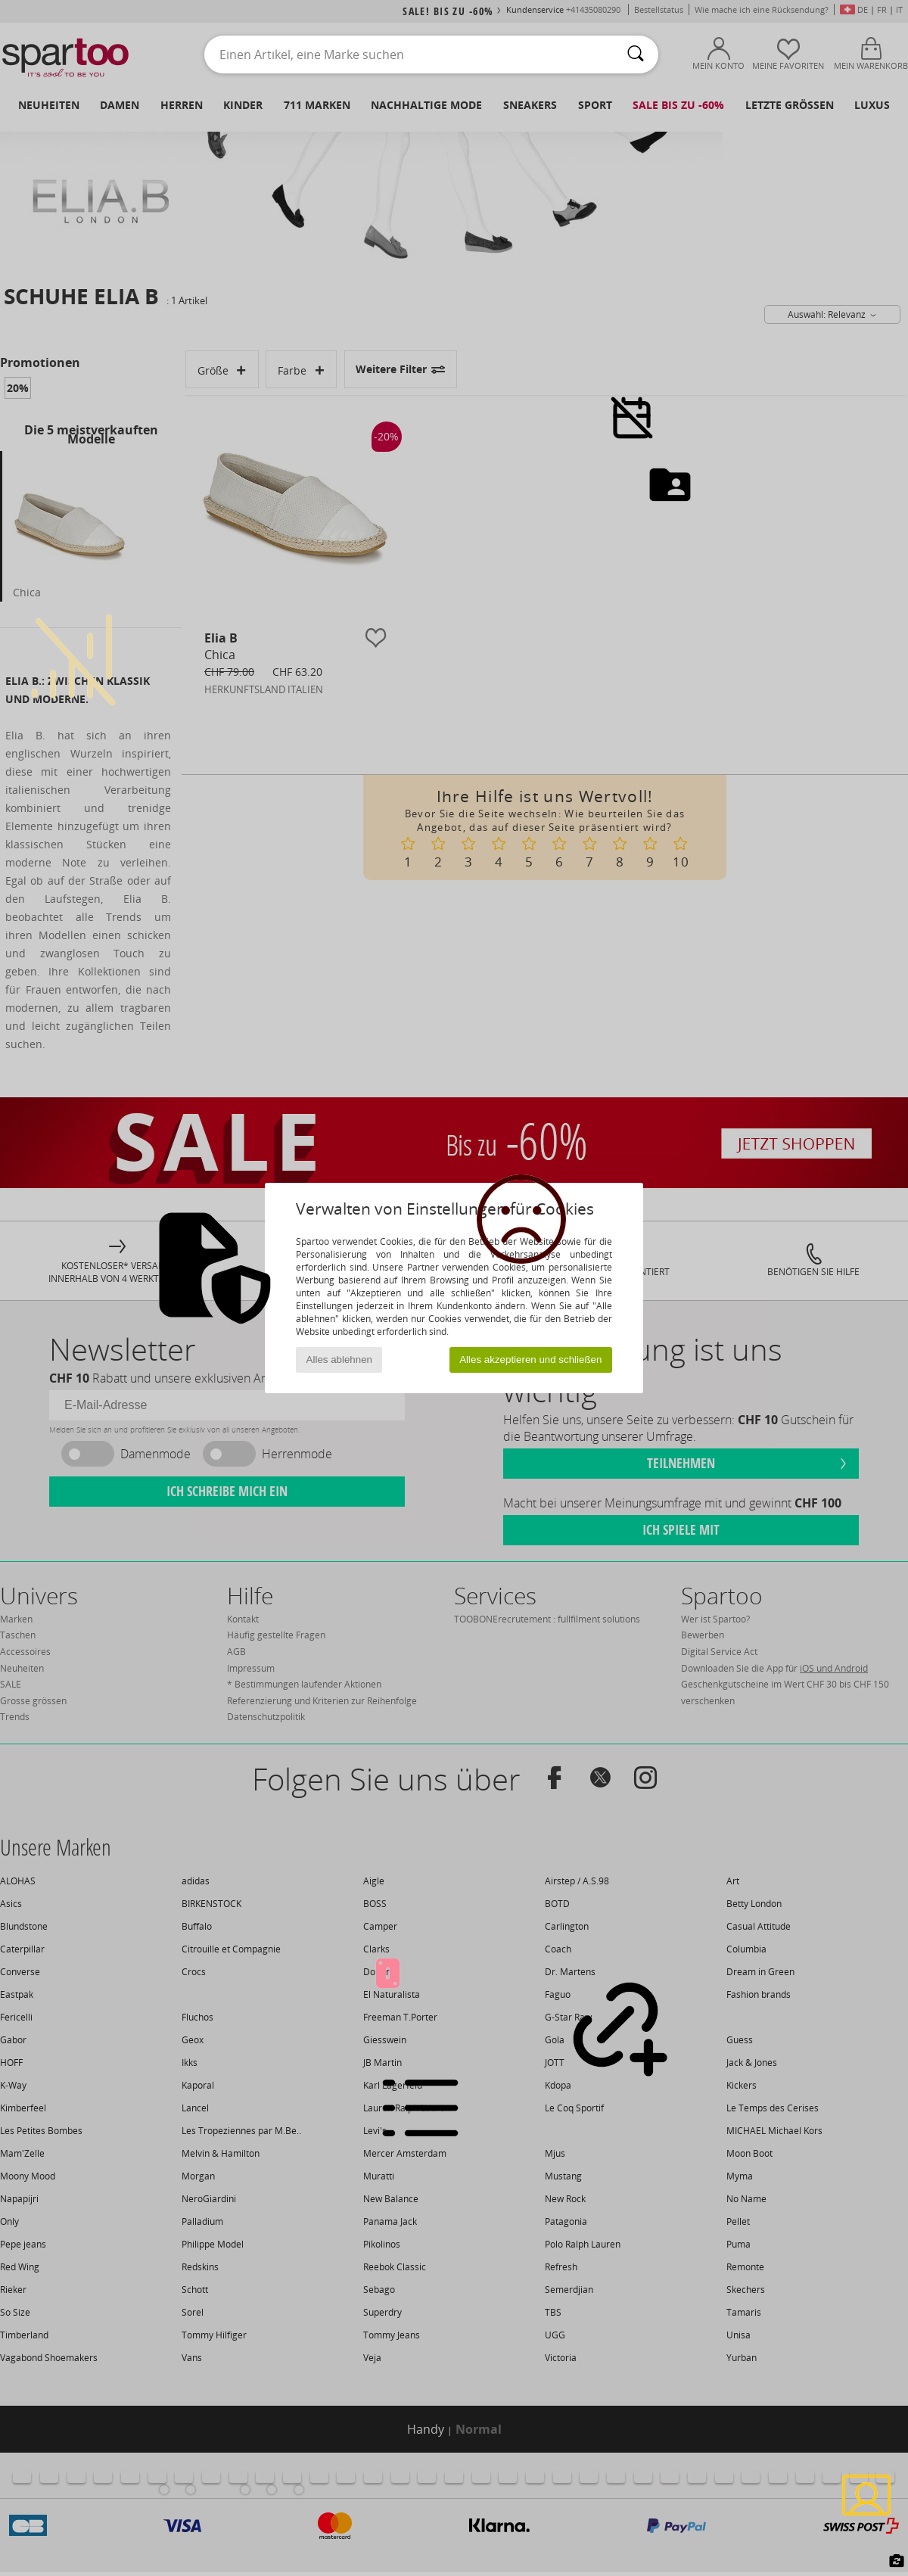 The height and width of the screenshot is (2576, 908). What do you see at coordinates (521, 1219) in the screenshot?
I see `indicate negative feedback or dissatisfaction` at bounding box center [521, 1219].